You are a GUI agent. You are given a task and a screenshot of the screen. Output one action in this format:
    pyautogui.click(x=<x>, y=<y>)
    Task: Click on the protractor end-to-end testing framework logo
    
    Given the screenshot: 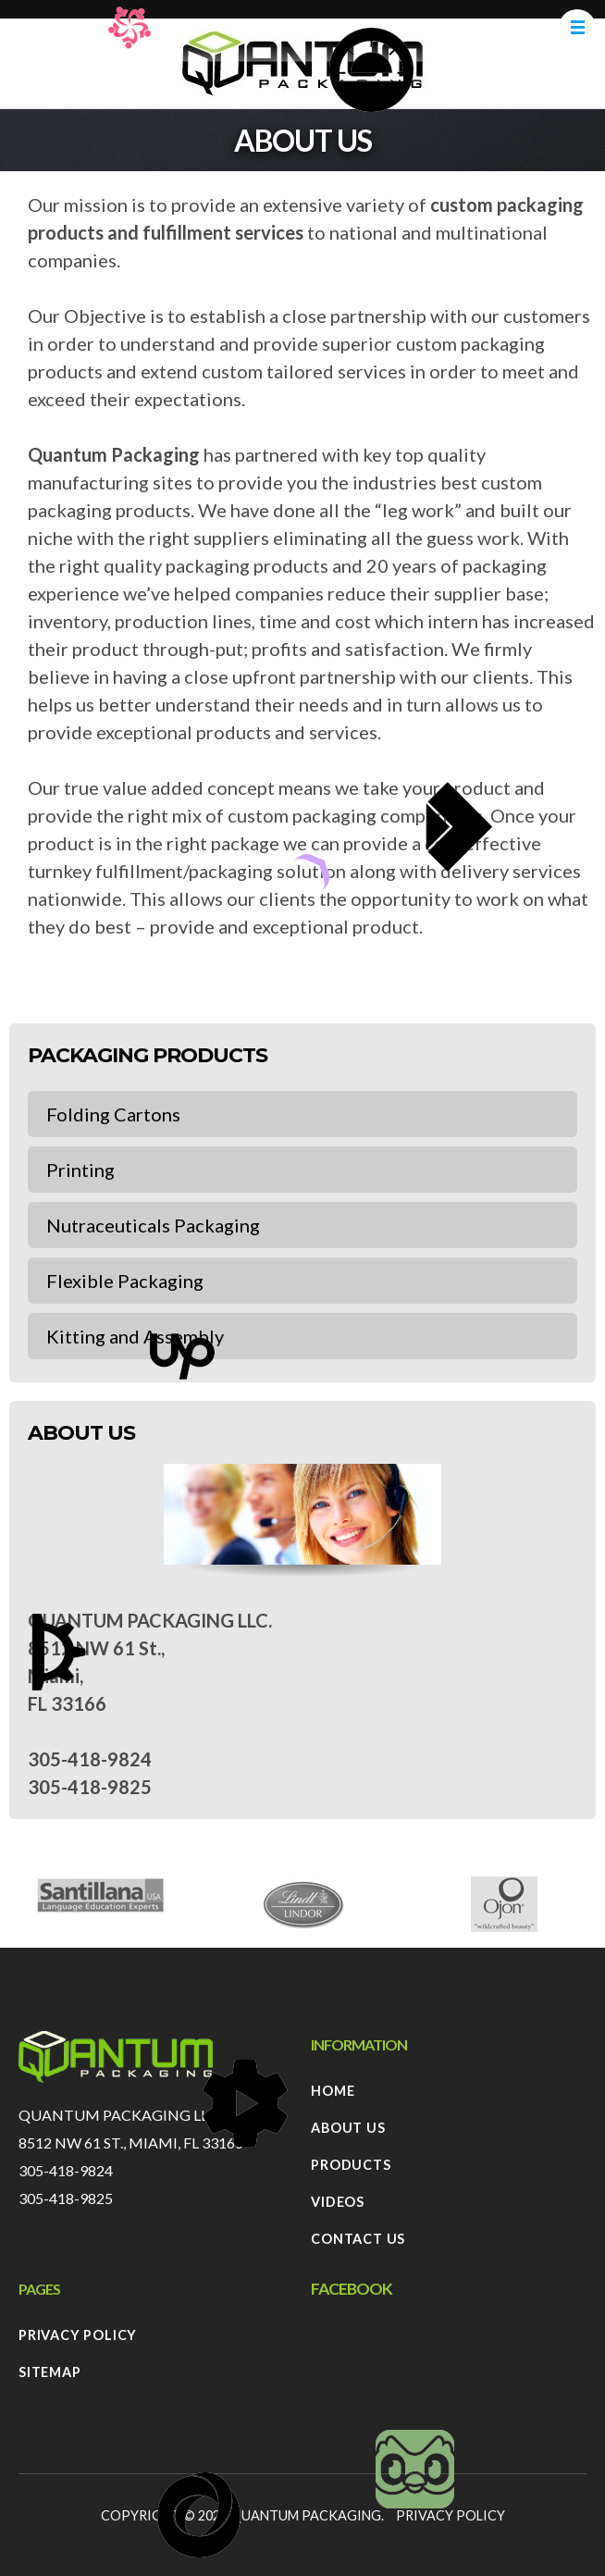 What is the action you would take?
    pyautogui.click(x=371, y=69)
    